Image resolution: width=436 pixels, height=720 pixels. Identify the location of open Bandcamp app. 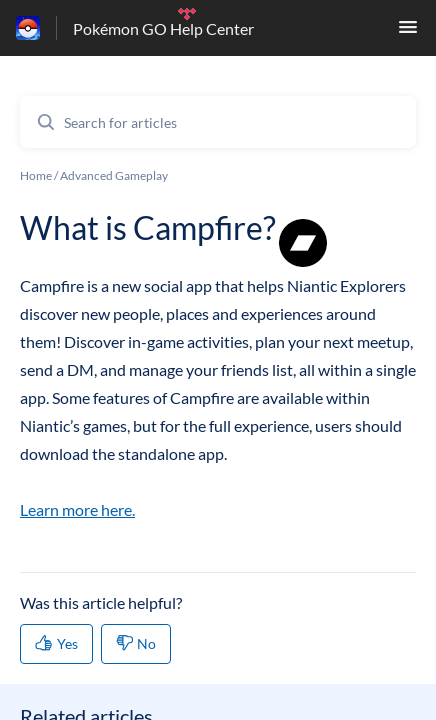
(303, 243).